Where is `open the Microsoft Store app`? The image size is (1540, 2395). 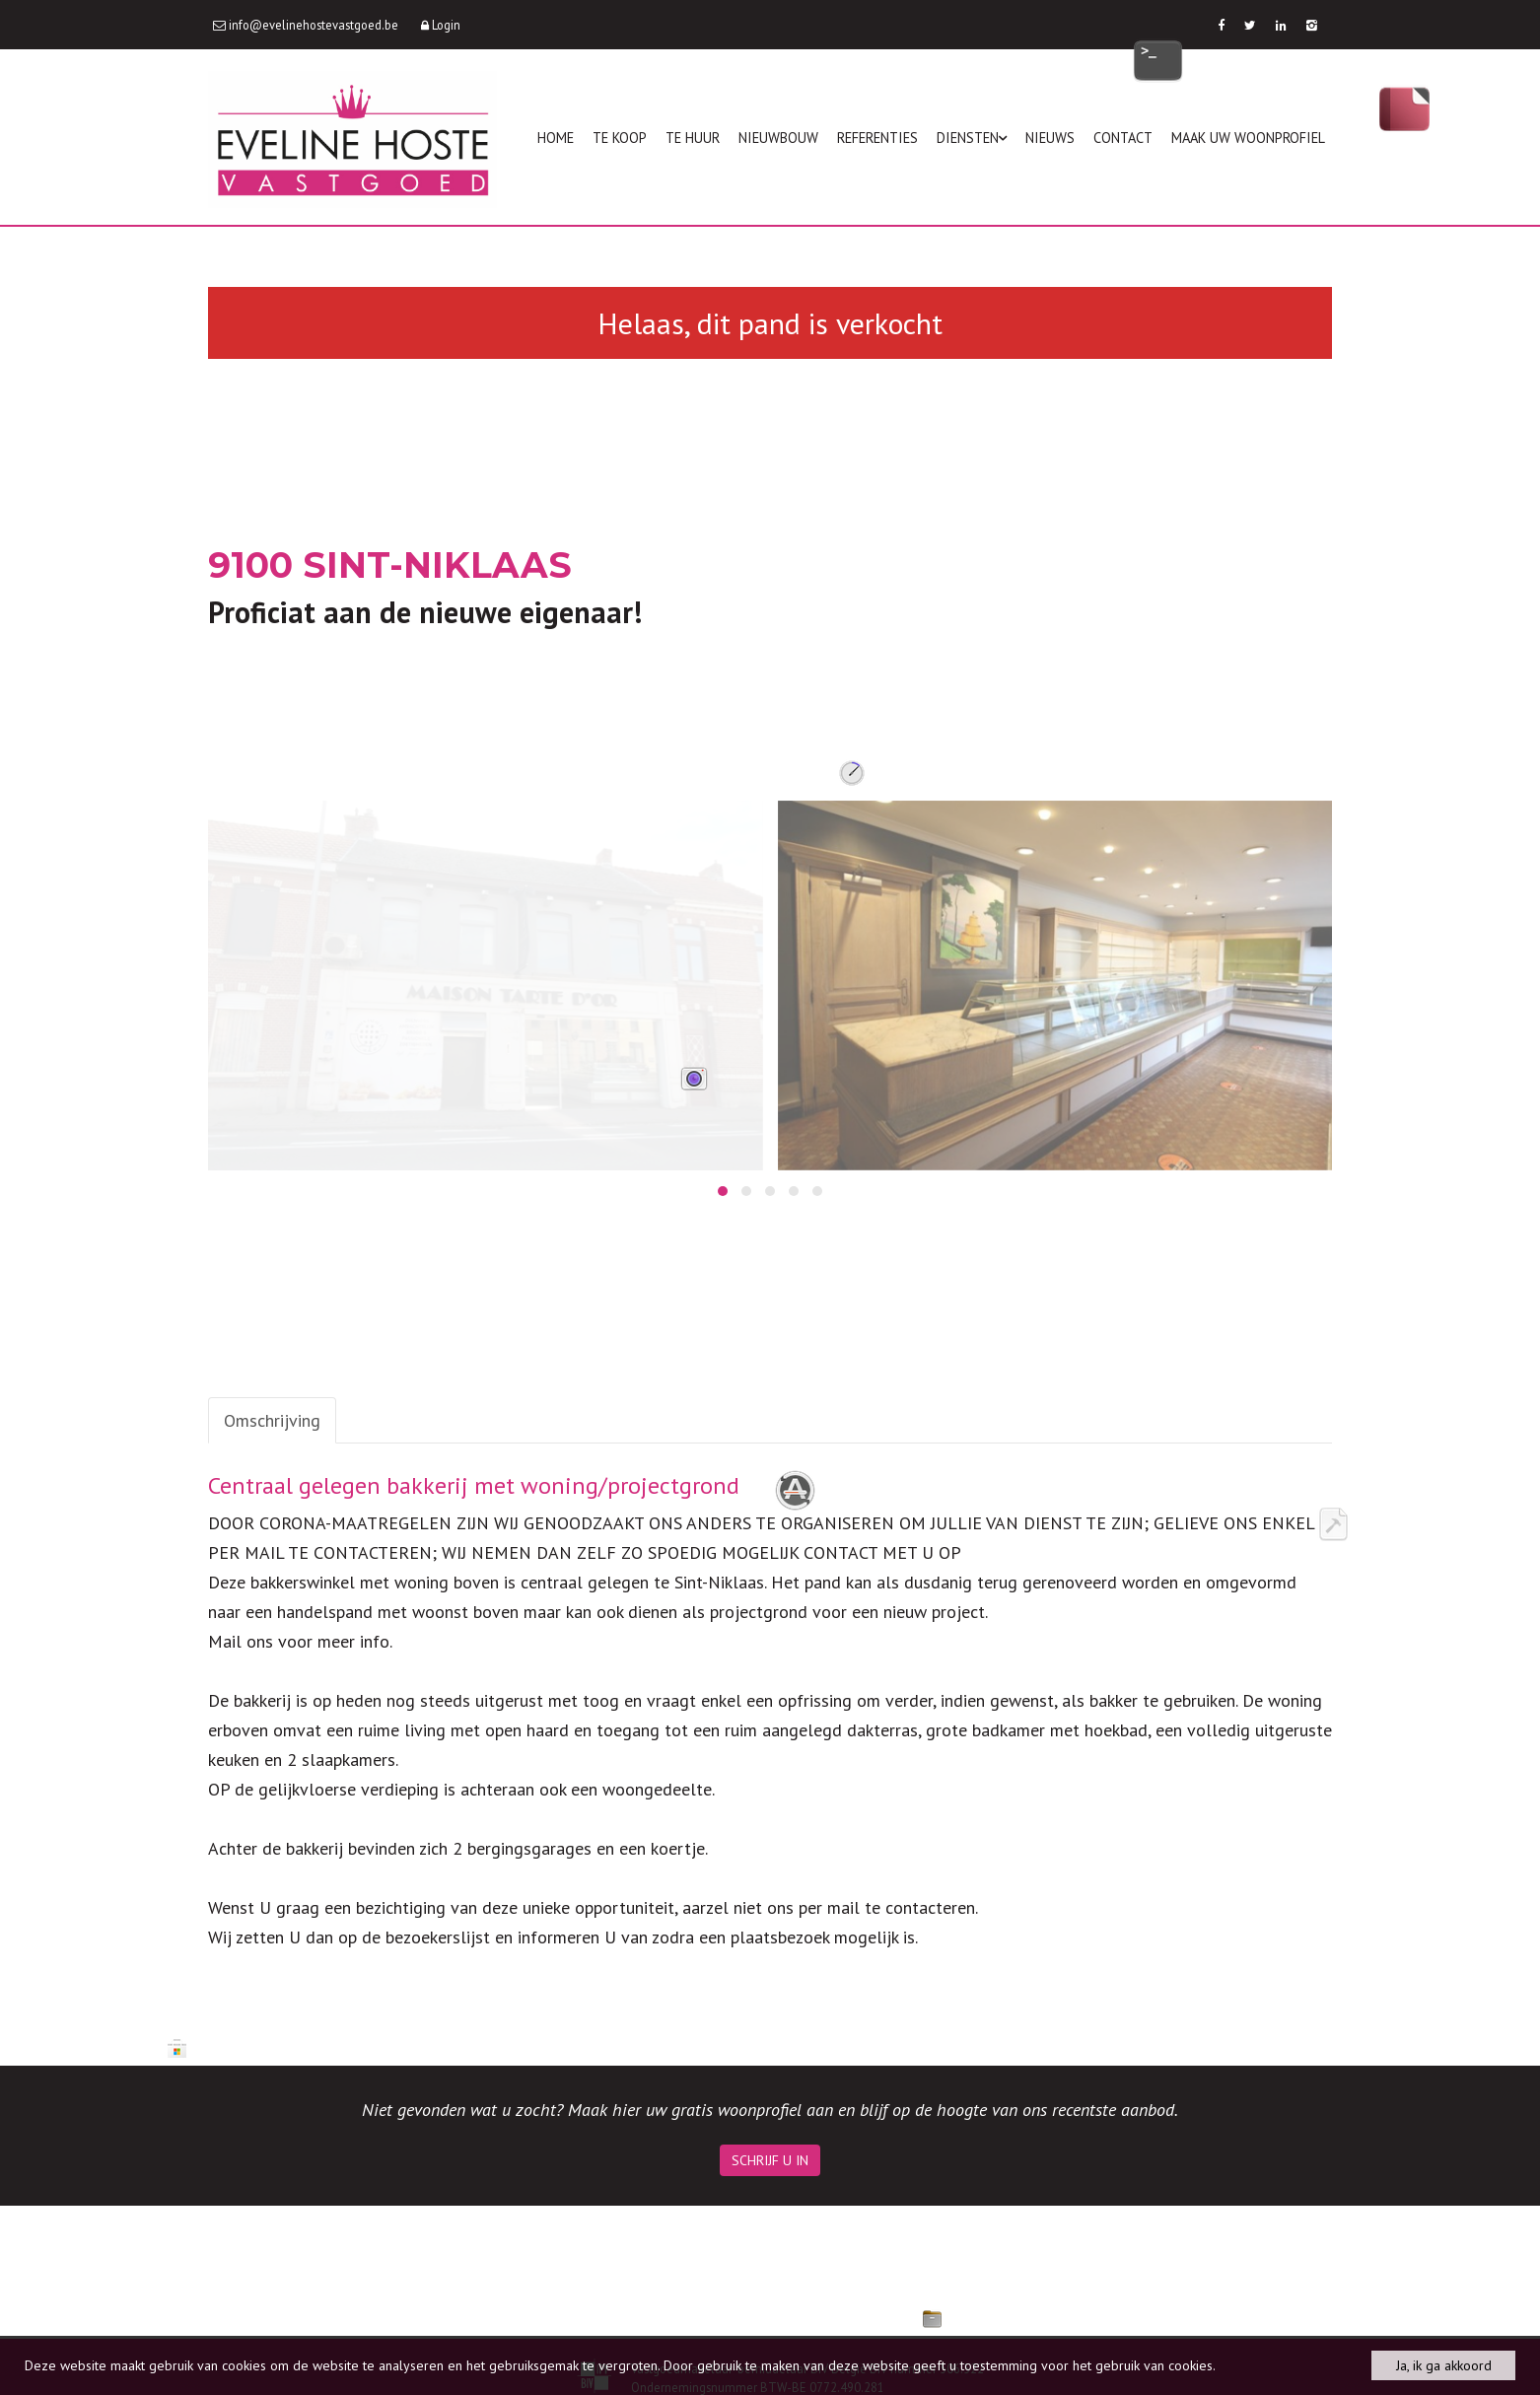
open the Microsoft Store app is located at coordinates (176, 2048).